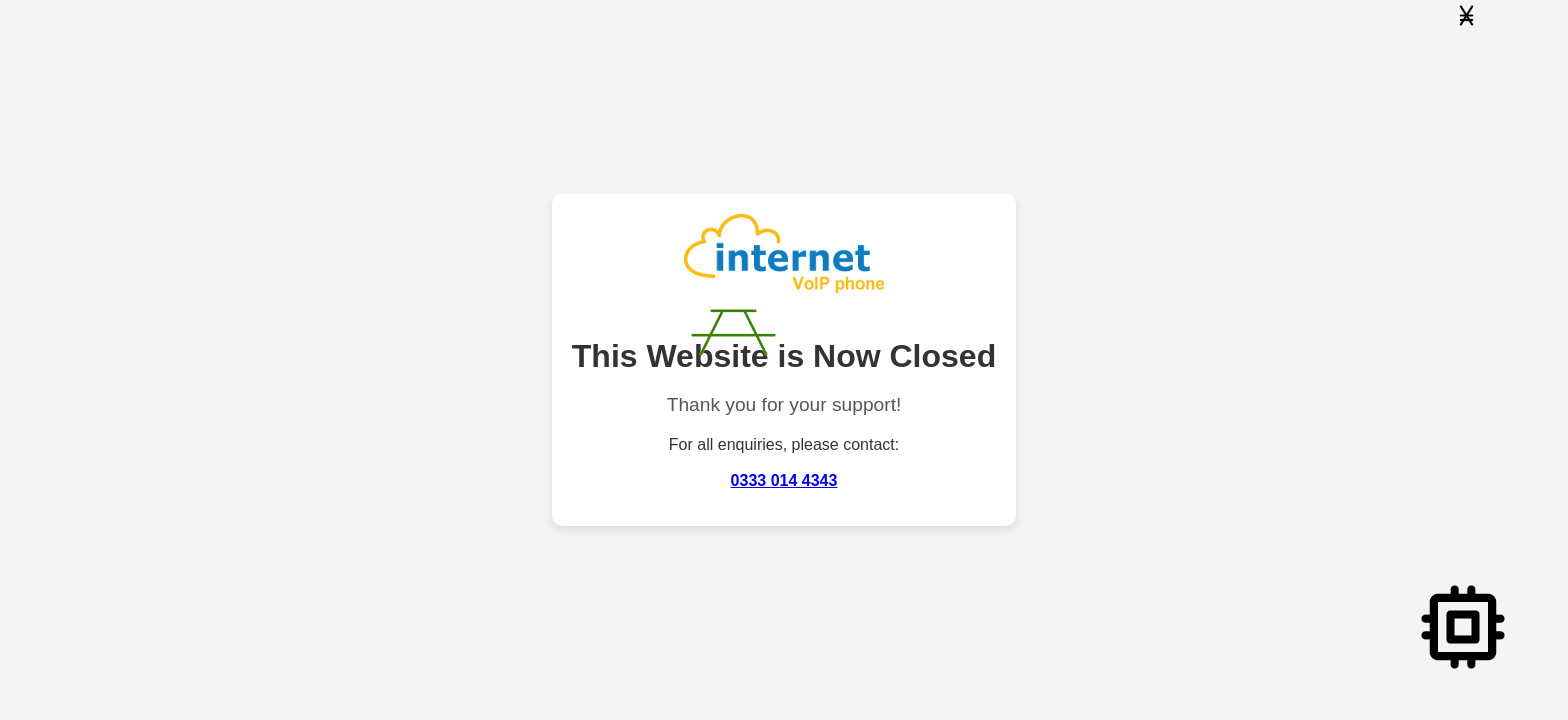 Image resolution: width=1568 pixels, height=720 pixels. I want to click on view or select nano cryptocurrency, so click(1466, 15).